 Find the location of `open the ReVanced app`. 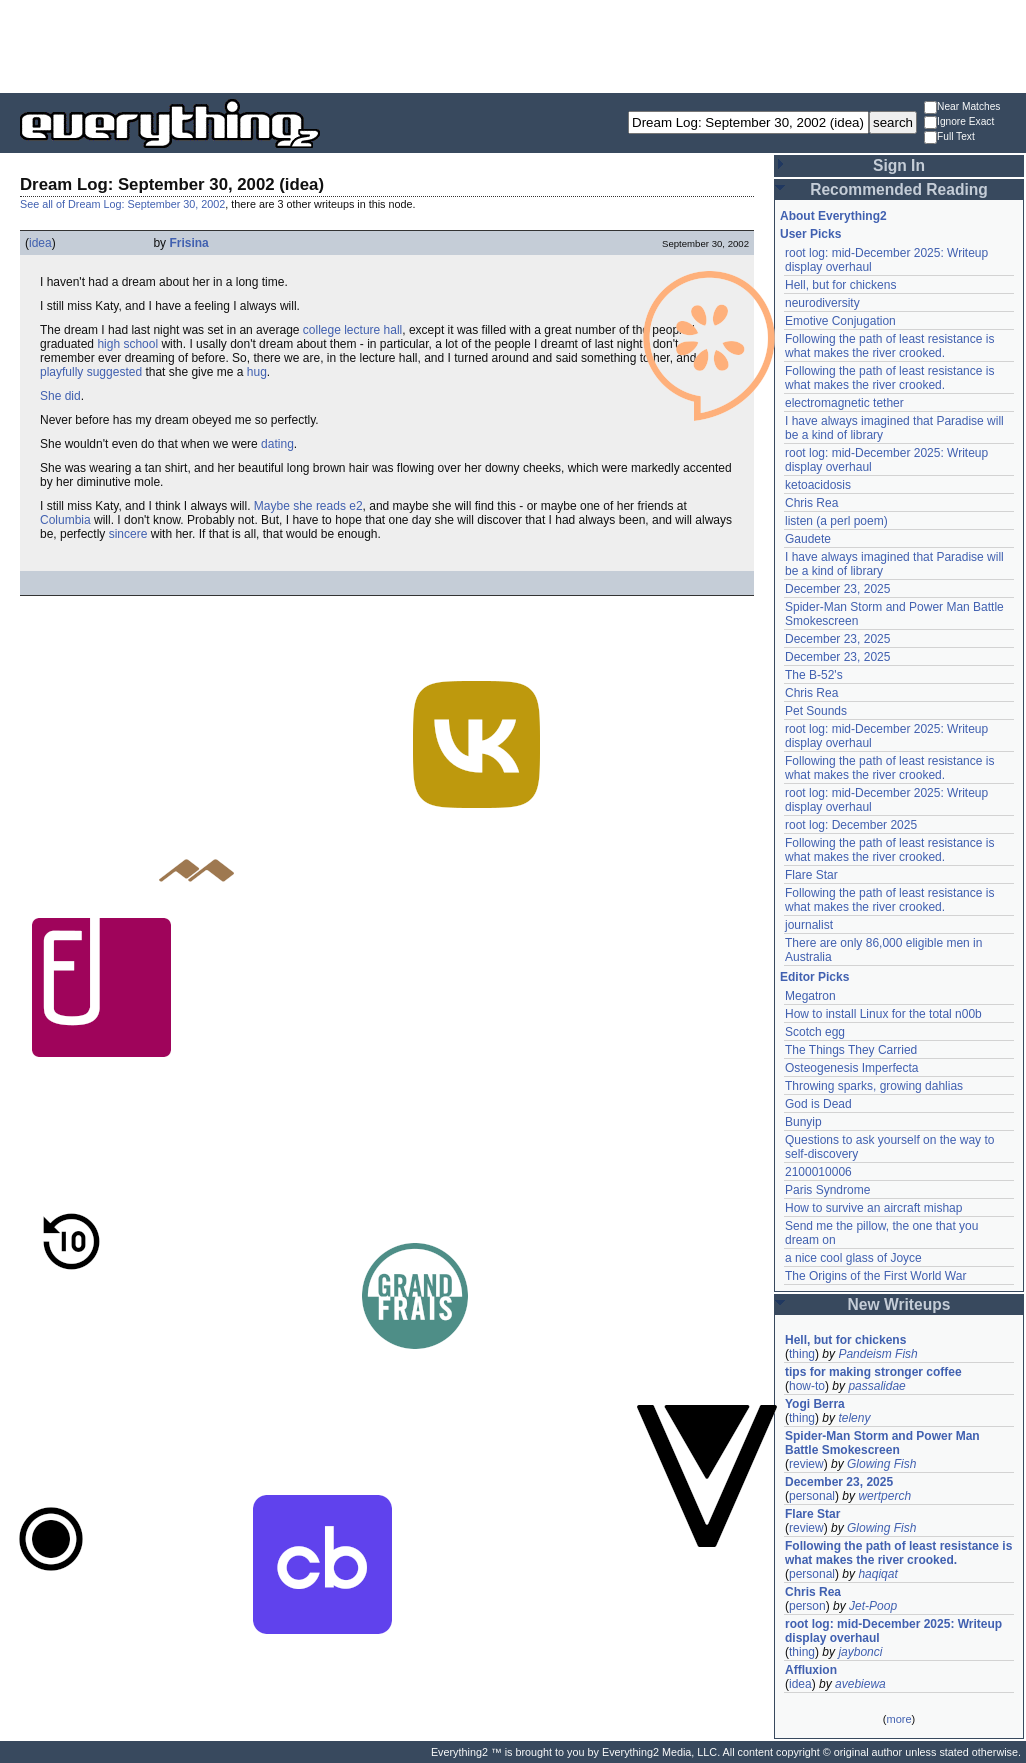

open the ReVanced app is located at coordinates (707, 1476).